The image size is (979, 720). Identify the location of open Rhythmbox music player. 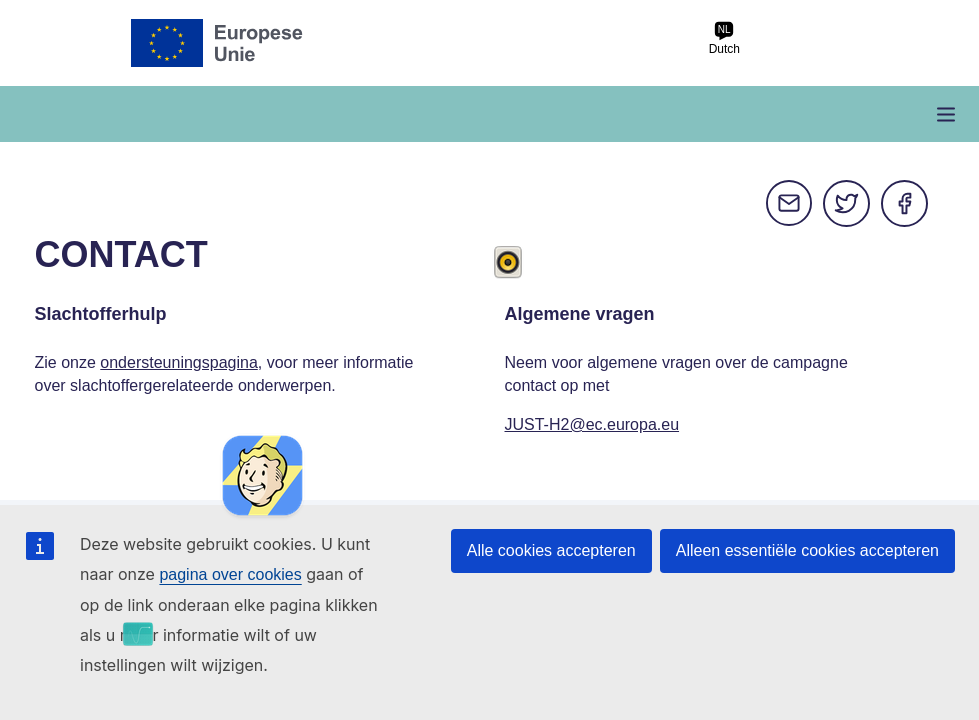
(508, 262).